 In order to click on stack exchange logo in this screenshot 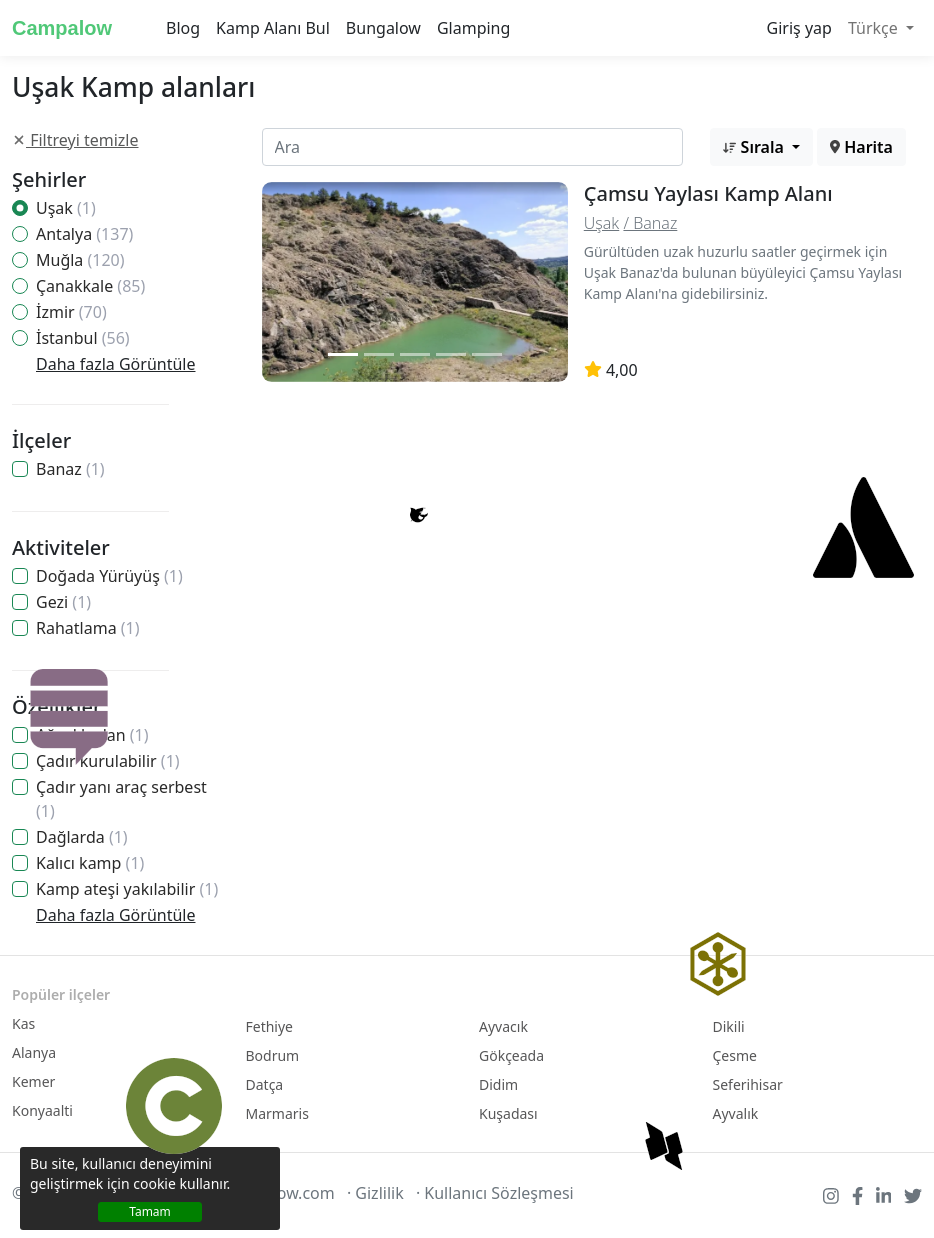, I will do `click(69, 717)`.